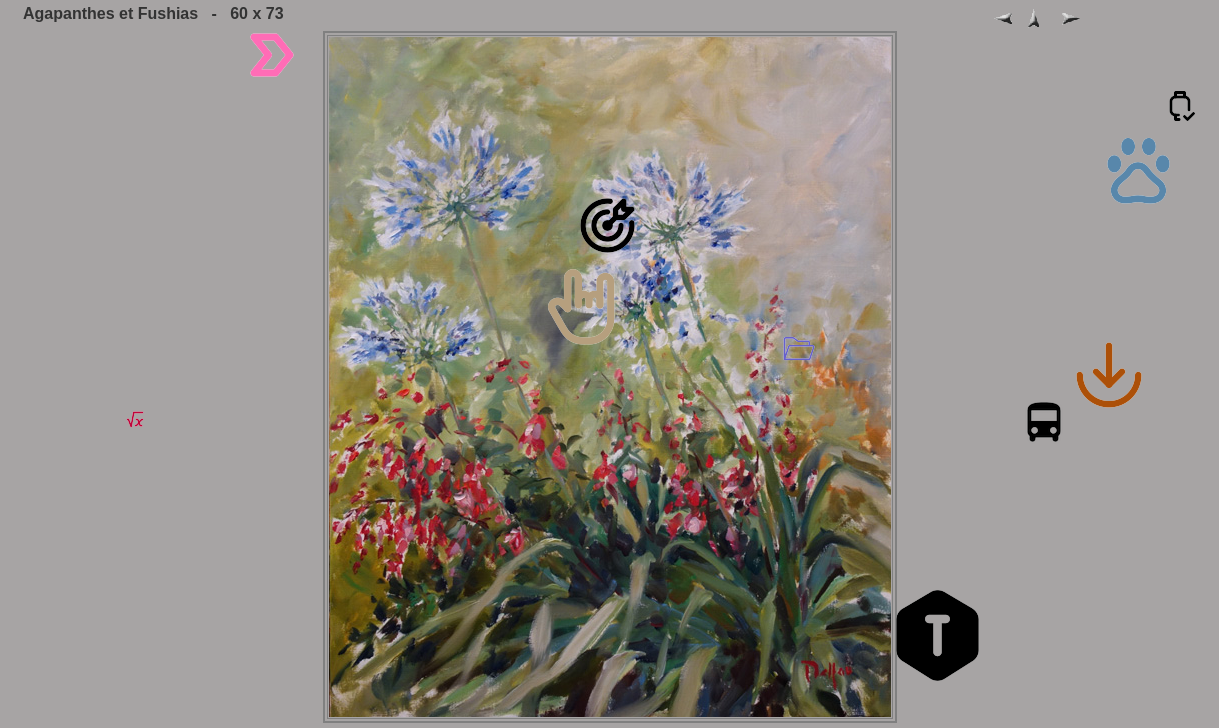  I want to click on access square root calculator function, so click(135, 419).